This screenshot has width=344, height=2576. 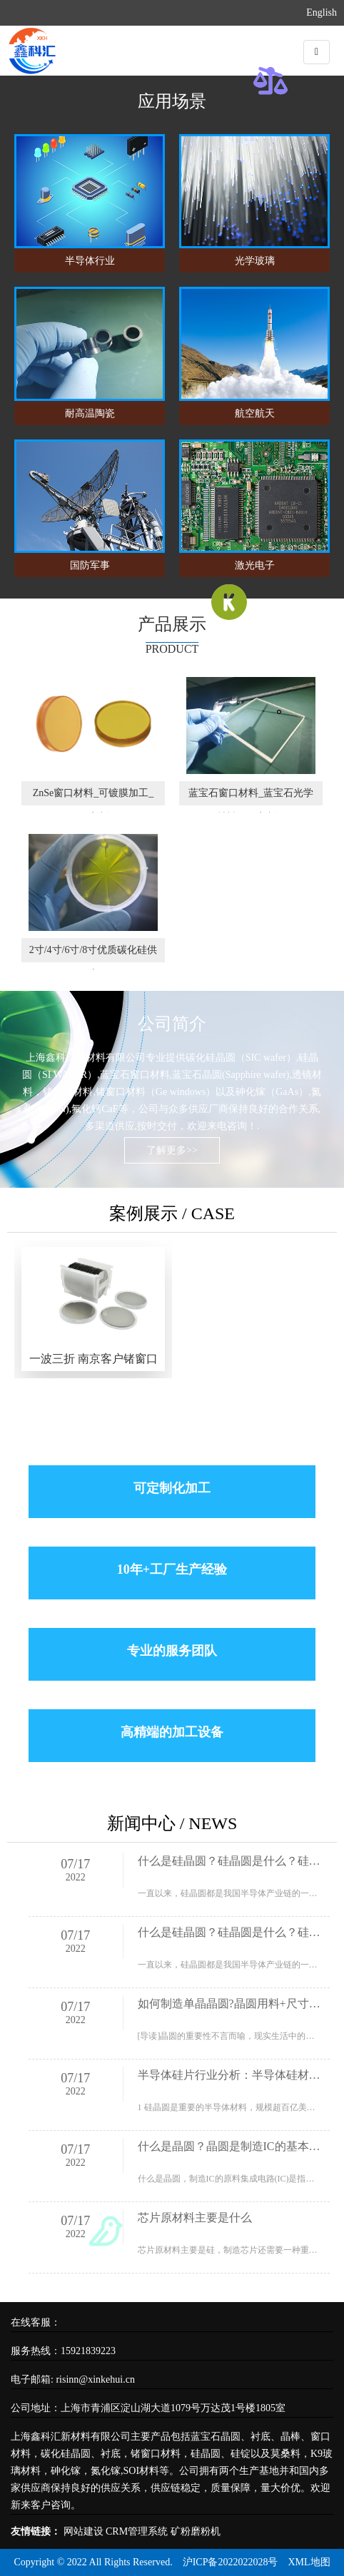 I want to click on indicates a keyboard shortcut or hotkey, so click(x=229, y=602).